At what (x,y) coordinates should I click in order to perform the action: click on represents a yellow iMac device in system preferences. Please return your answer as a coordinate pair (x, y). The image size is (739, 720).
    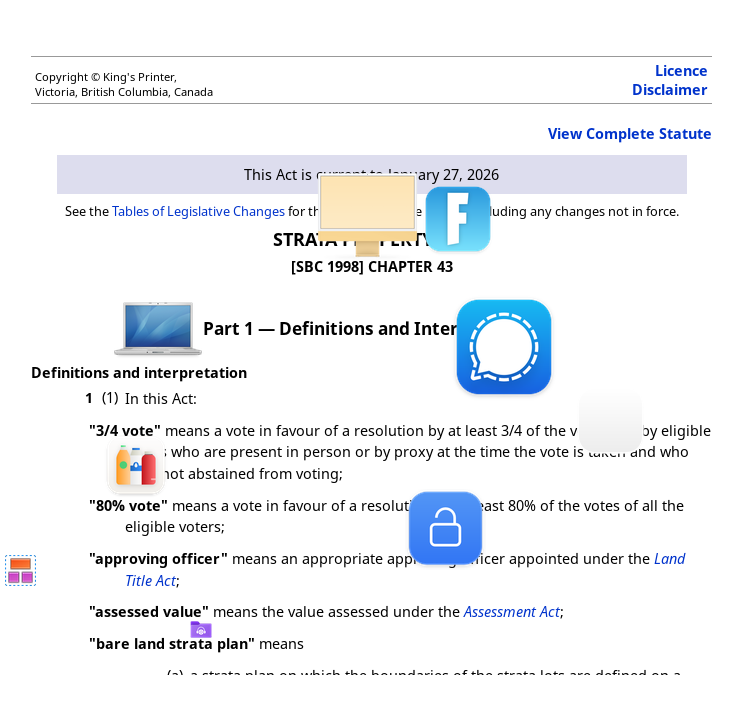
    Looking at the image, I should click on (367, 213).